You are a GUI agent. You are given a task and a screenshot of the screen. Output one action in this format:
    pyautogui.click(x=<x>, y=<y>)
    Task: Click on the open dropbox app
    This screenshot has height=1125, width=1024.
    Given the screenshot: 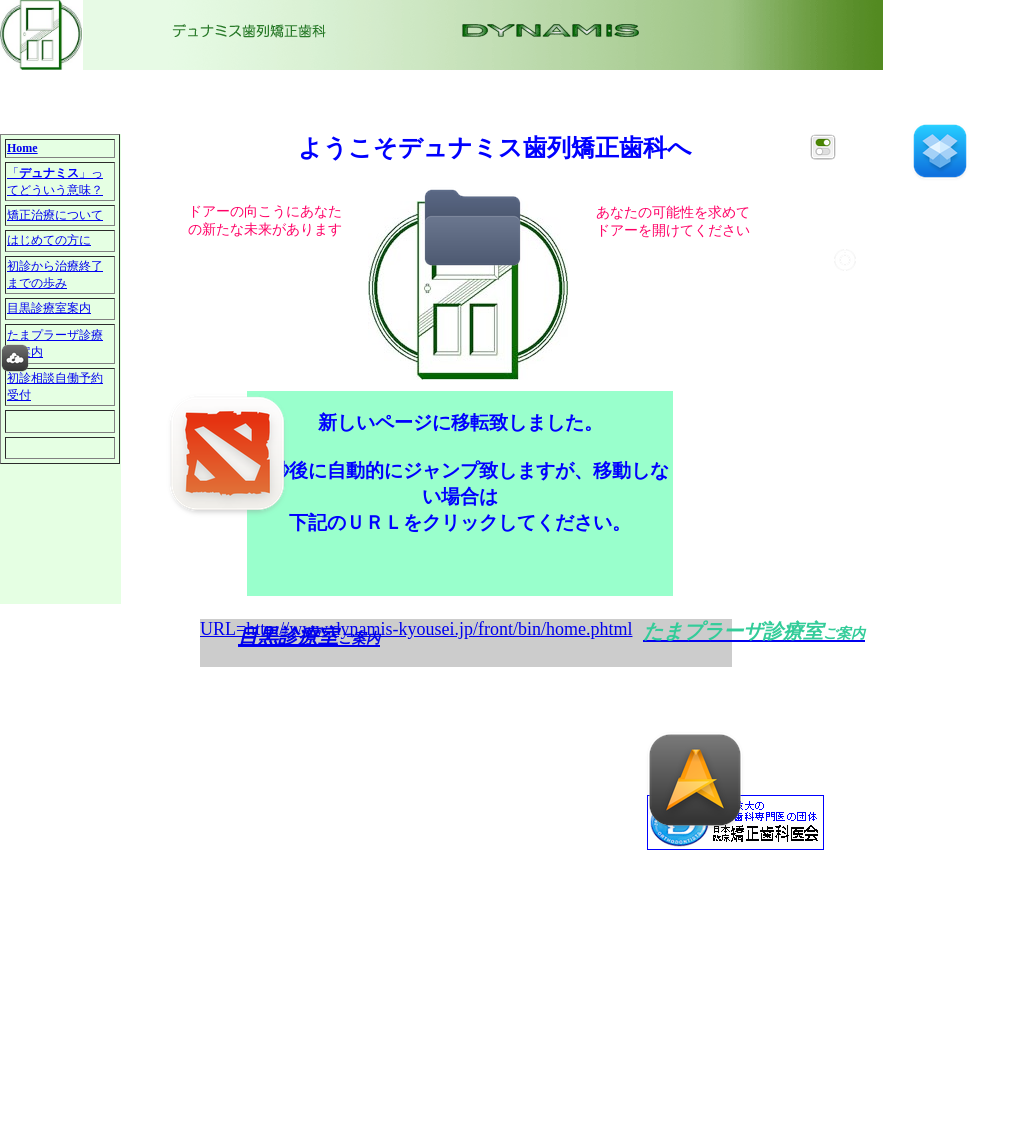 What is the action you would take?
    pyautogui.click(x=940, y=151)
    